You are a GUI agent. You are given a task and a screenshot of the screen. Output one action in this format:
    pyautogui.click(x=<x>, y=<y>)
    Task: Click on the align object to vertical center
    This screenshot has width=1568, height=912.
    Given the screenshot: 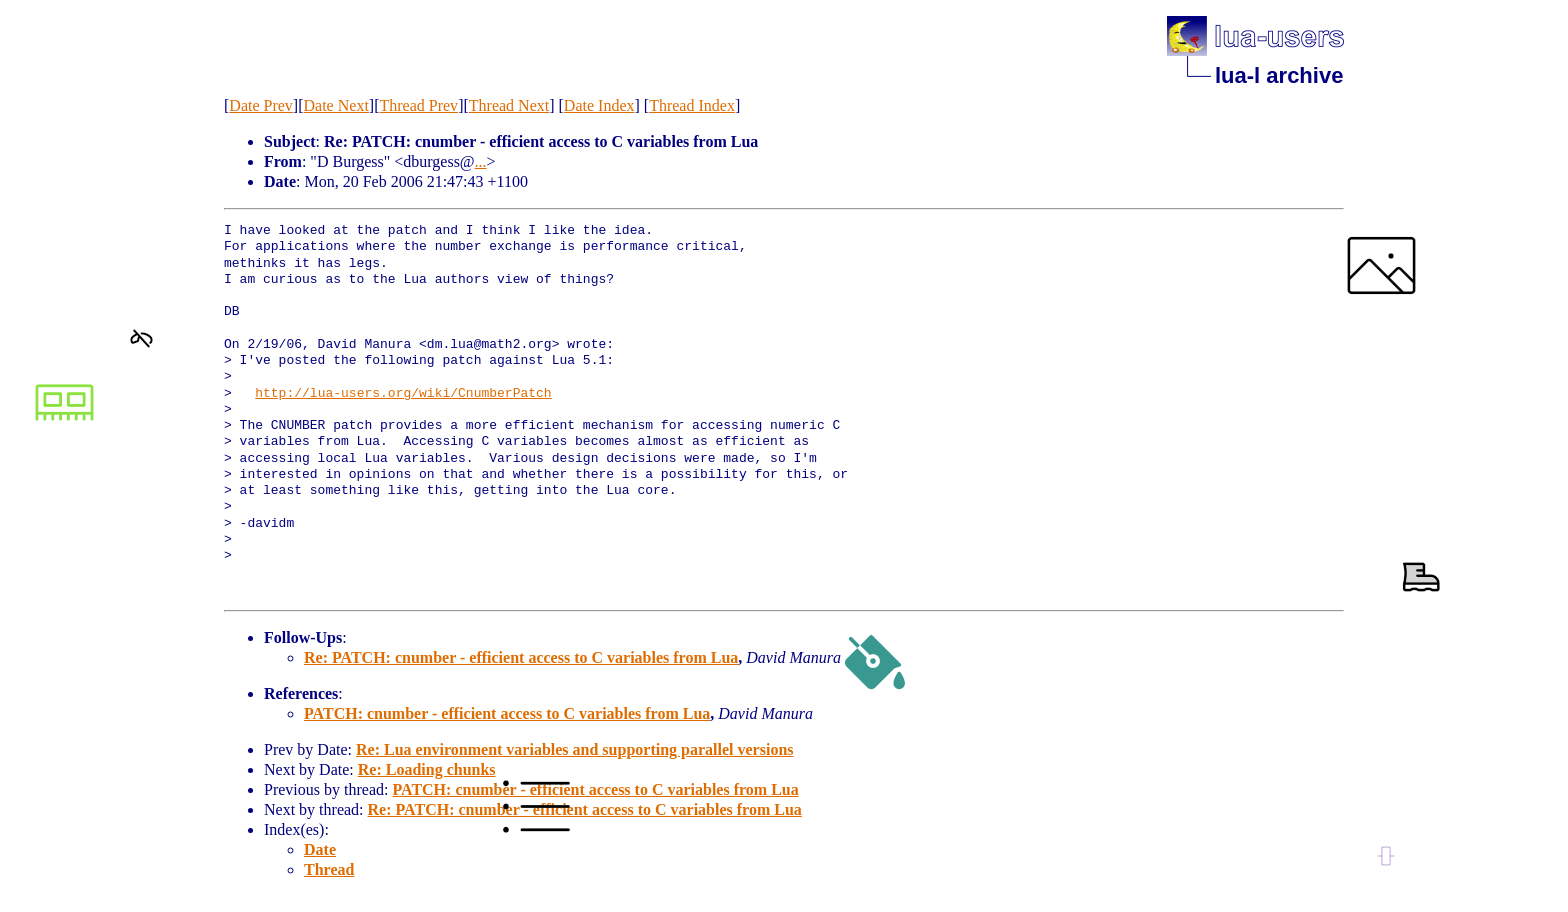 What is the action you would take?
    pyautogui.click(x=1386, y=856)
    